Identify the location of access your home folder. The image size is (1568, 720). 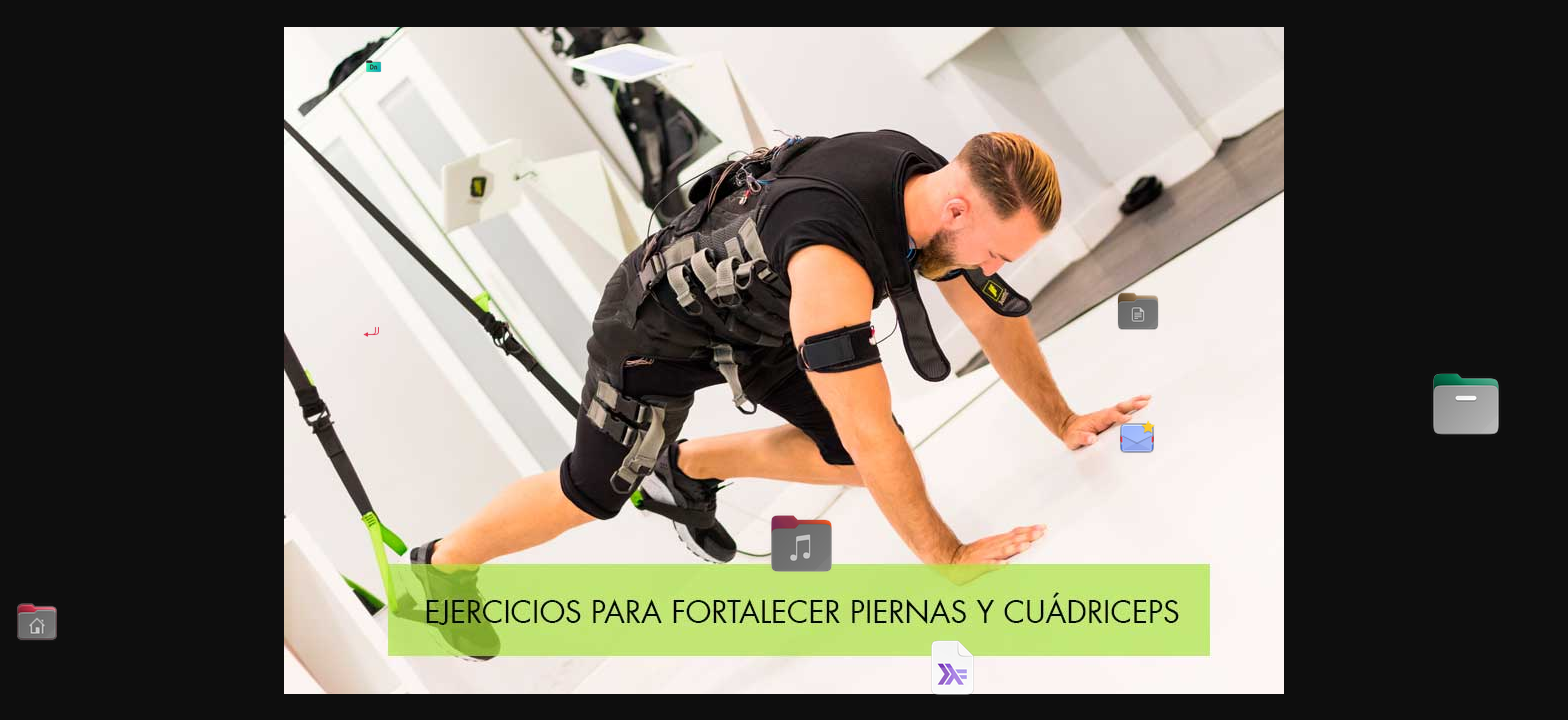
(37, 621).